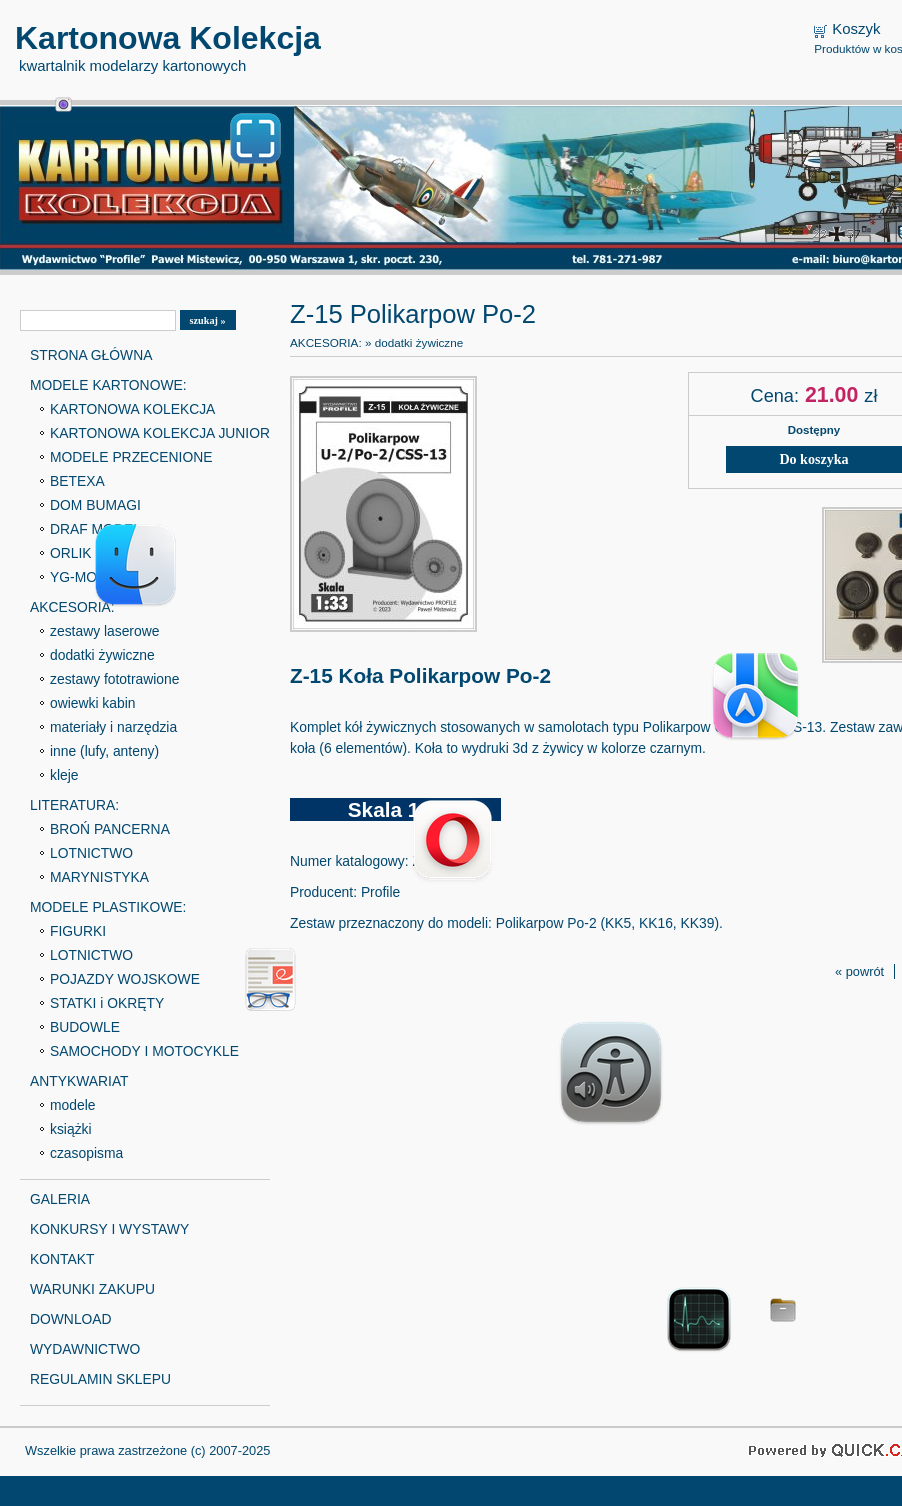  What do you see at coordinates (699, 1319) in the screenshot?
I see `open activity monitor to view system performance` at bounding box center [699, 1319].